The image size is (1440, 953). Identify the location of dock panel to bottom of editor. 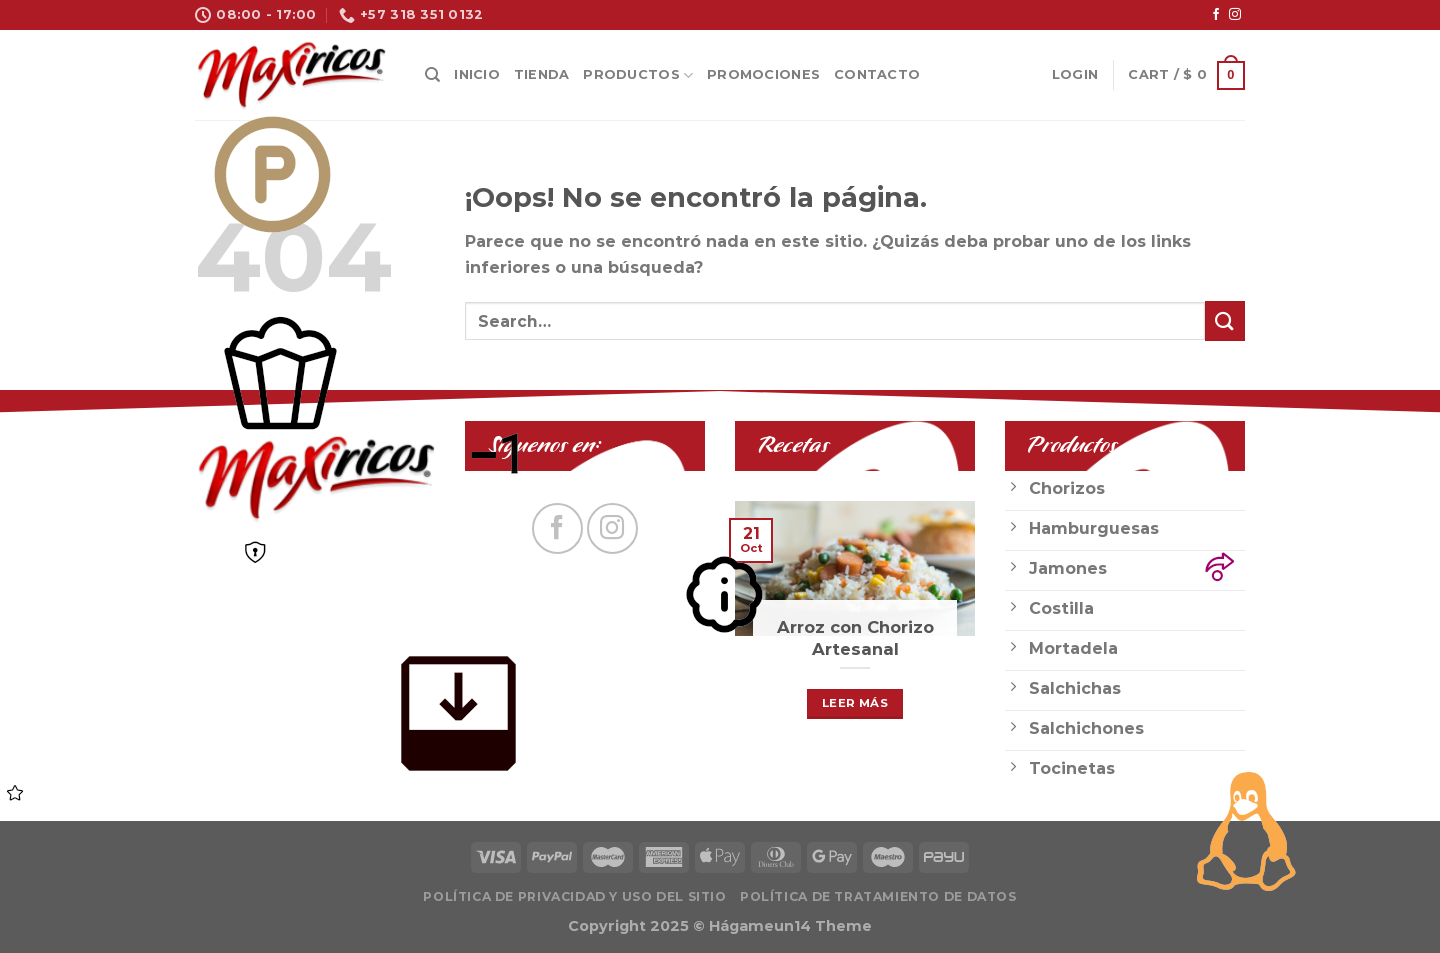
(458, 713).